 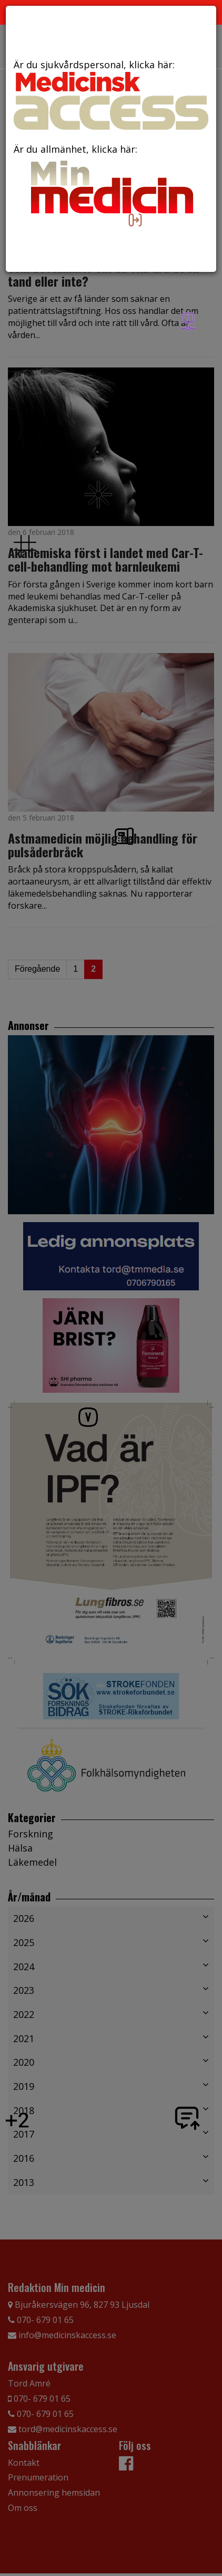 What do you see at coordinates (25, 546) in the screenshot?
I see `view or browse hashtags` at bounding box center [25, 546].